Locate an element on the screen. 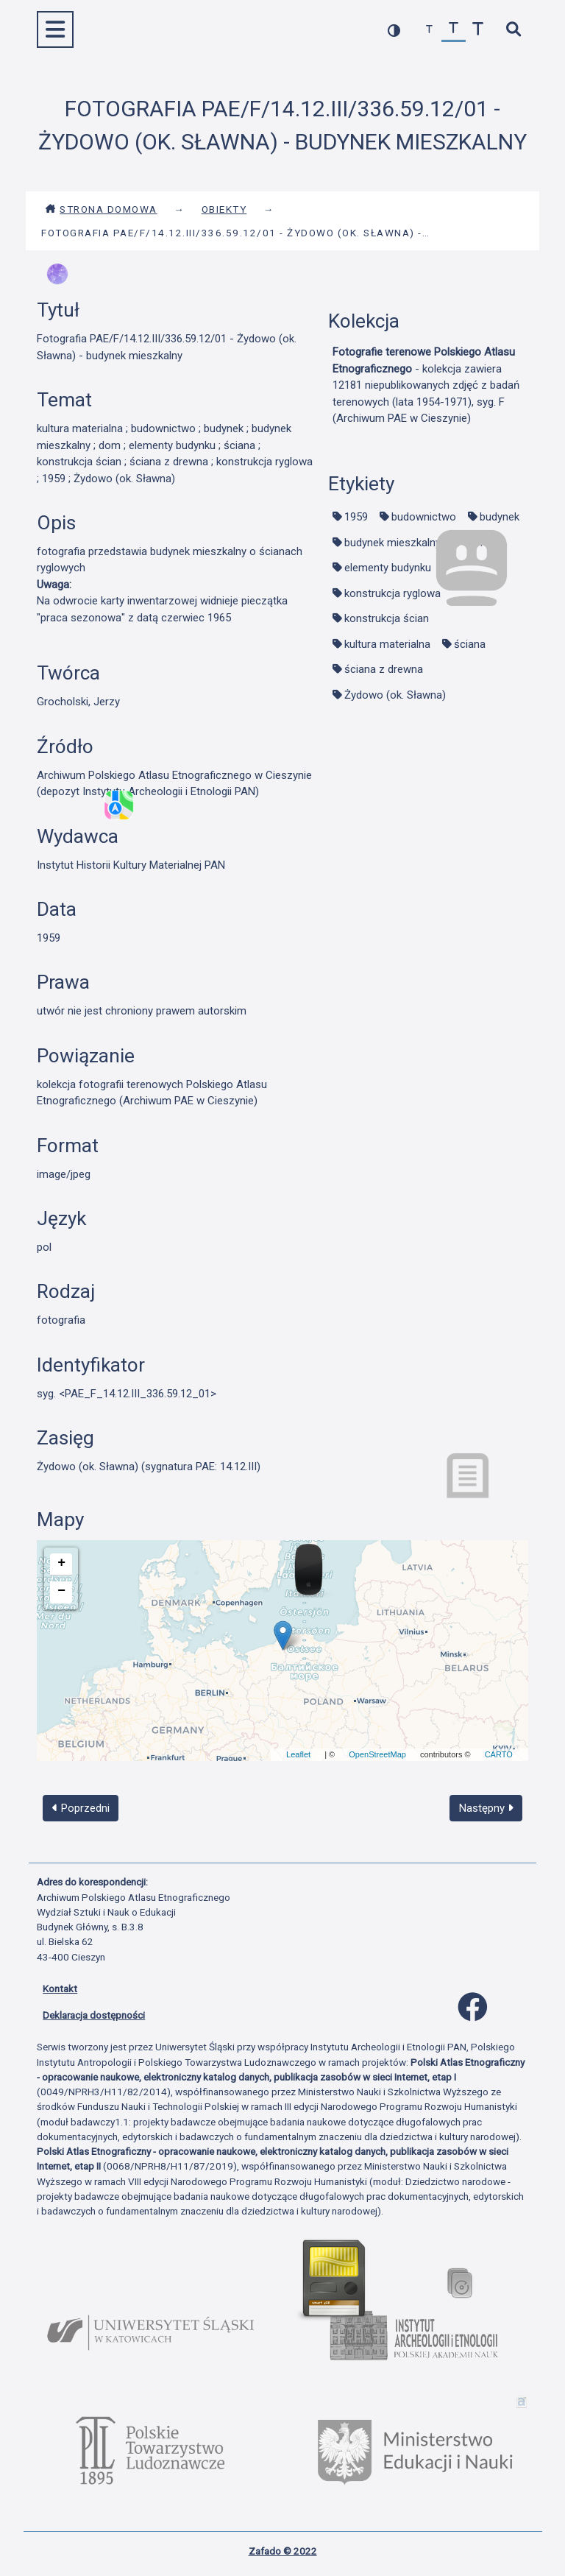  access multiple disk drives or storage devices is located at coordinates (460, 2283).